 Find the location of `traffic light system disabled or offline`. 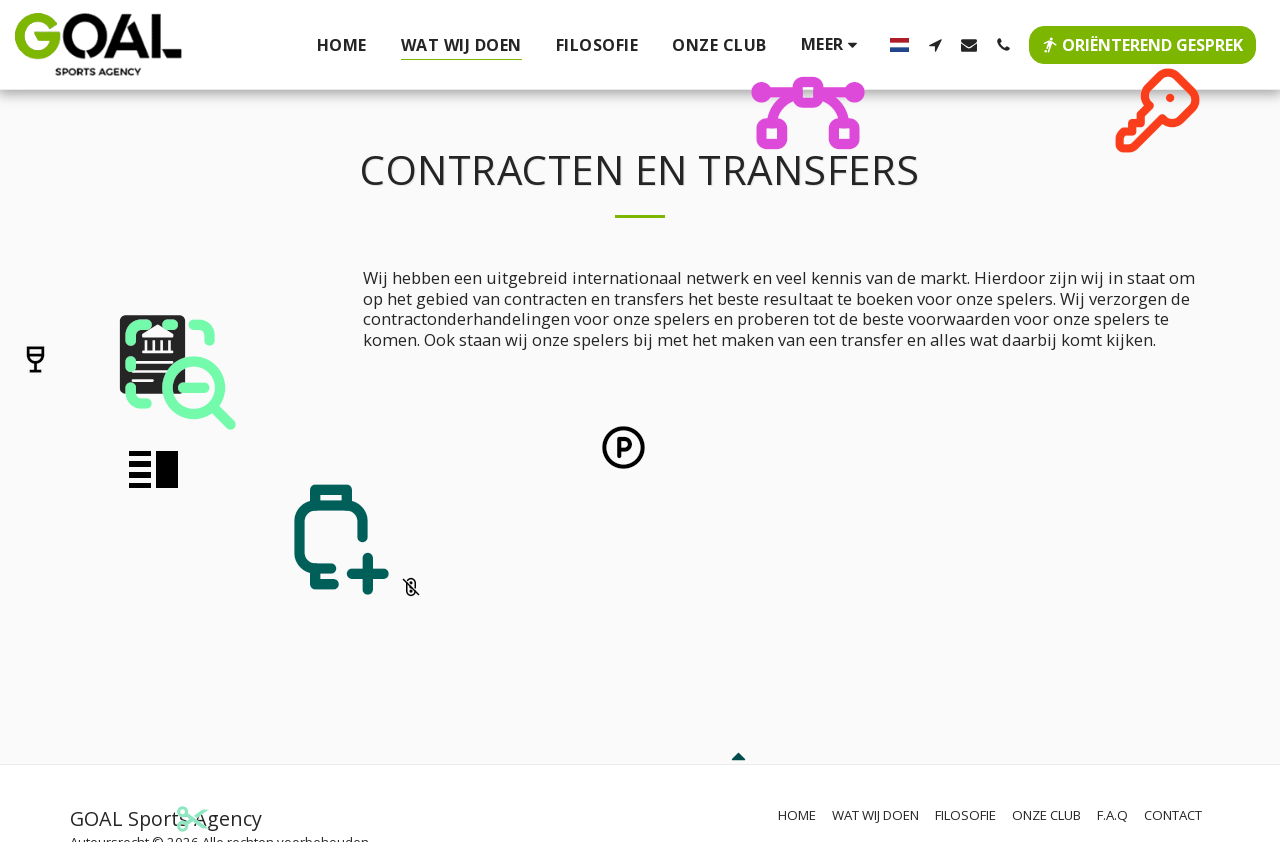

traffic light system disabled or offline is located at coordinates (411, 587).